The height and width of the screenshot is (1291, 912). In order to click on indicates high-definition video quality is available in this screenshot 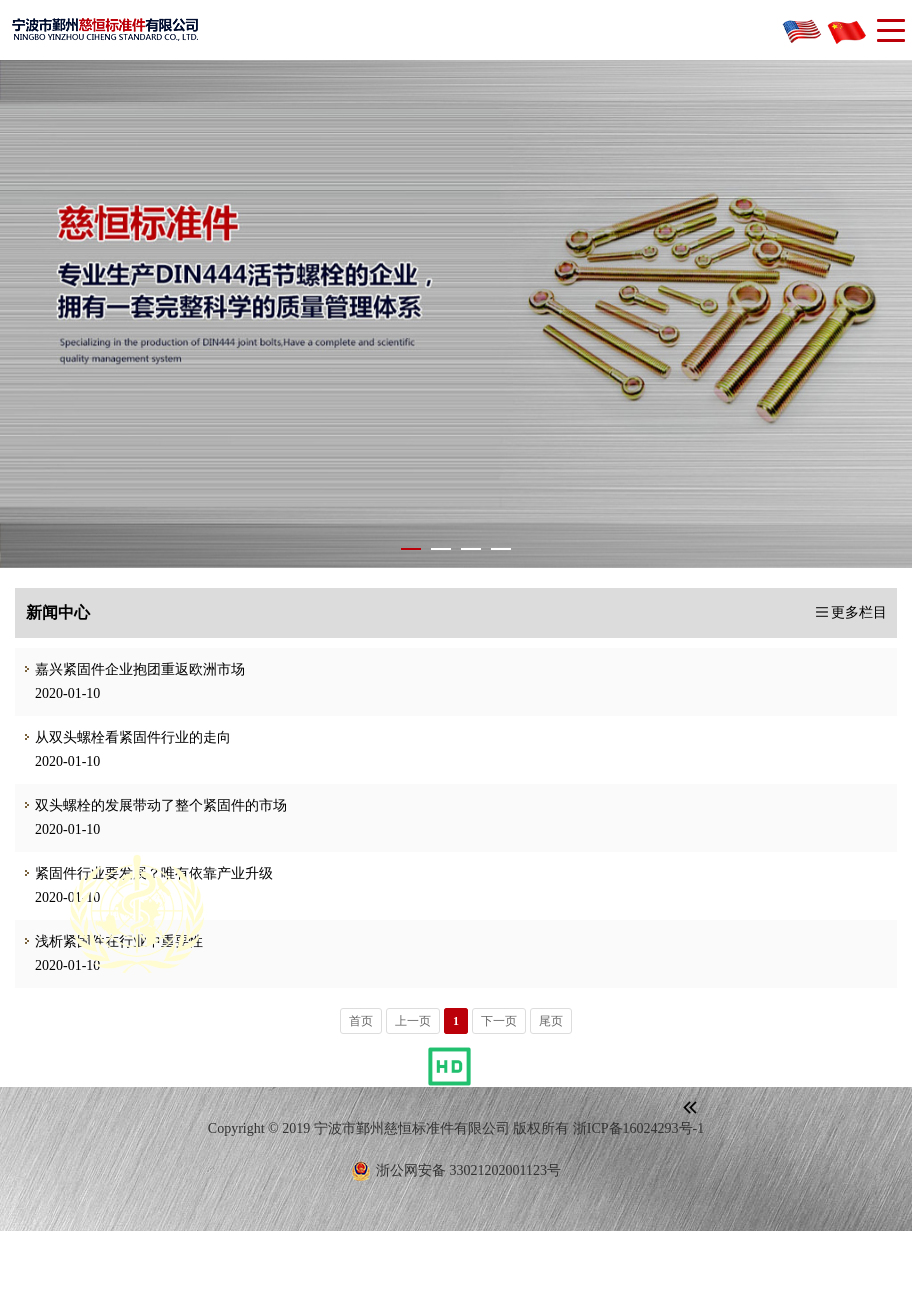, I will do `click(449, 1066)`.